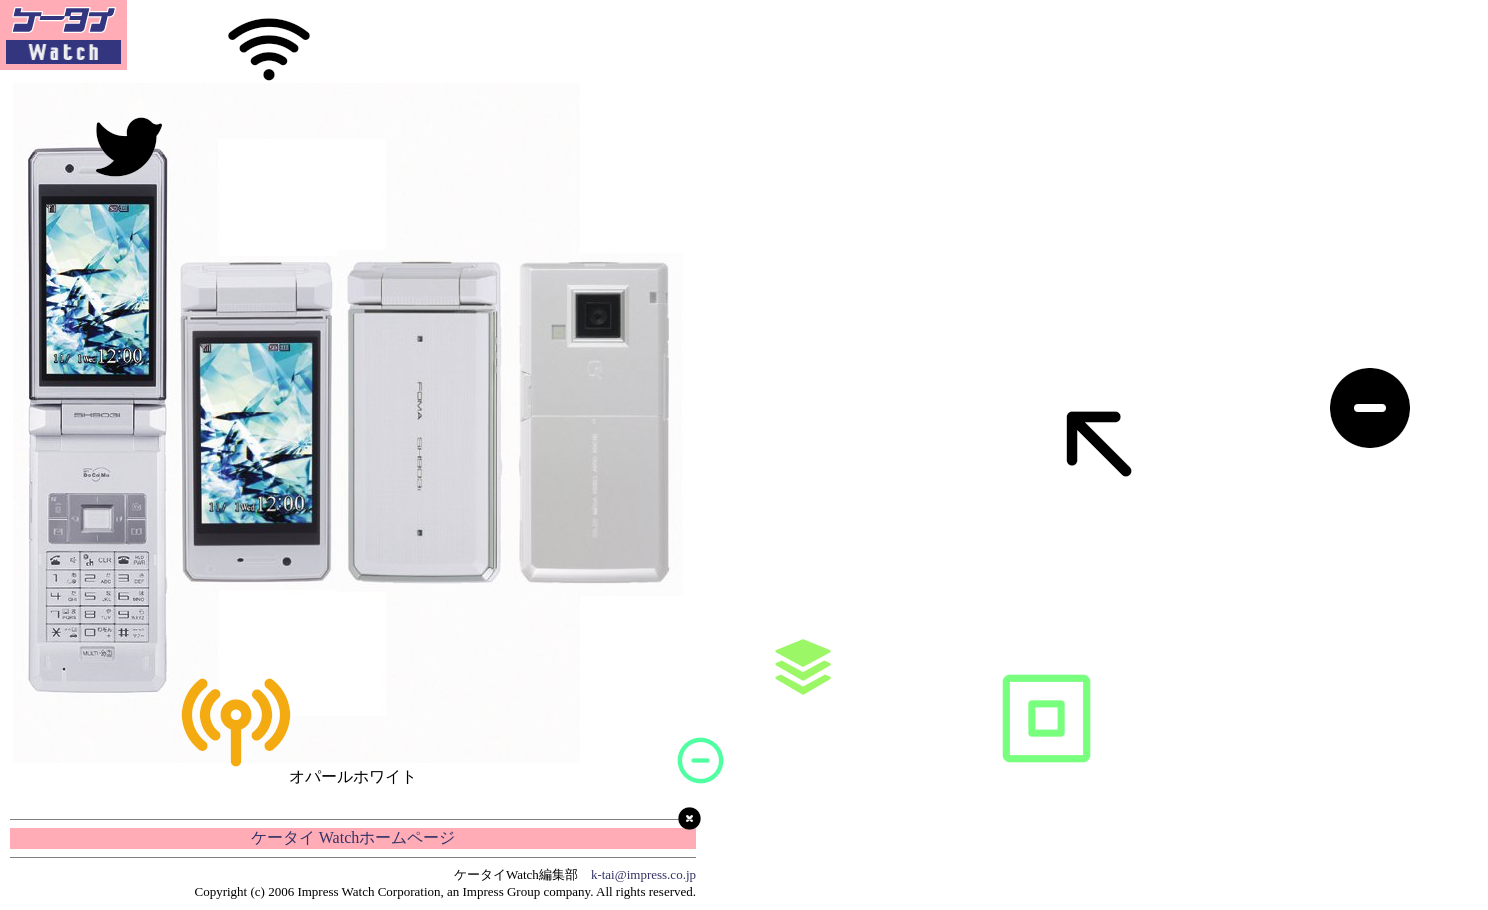 This screenshot has height=910, width=1488. What do you see at coordinates (269, 48) in the screenshot?
I see `indicates strong wifi signal strength` at bounding box center [269, 48].